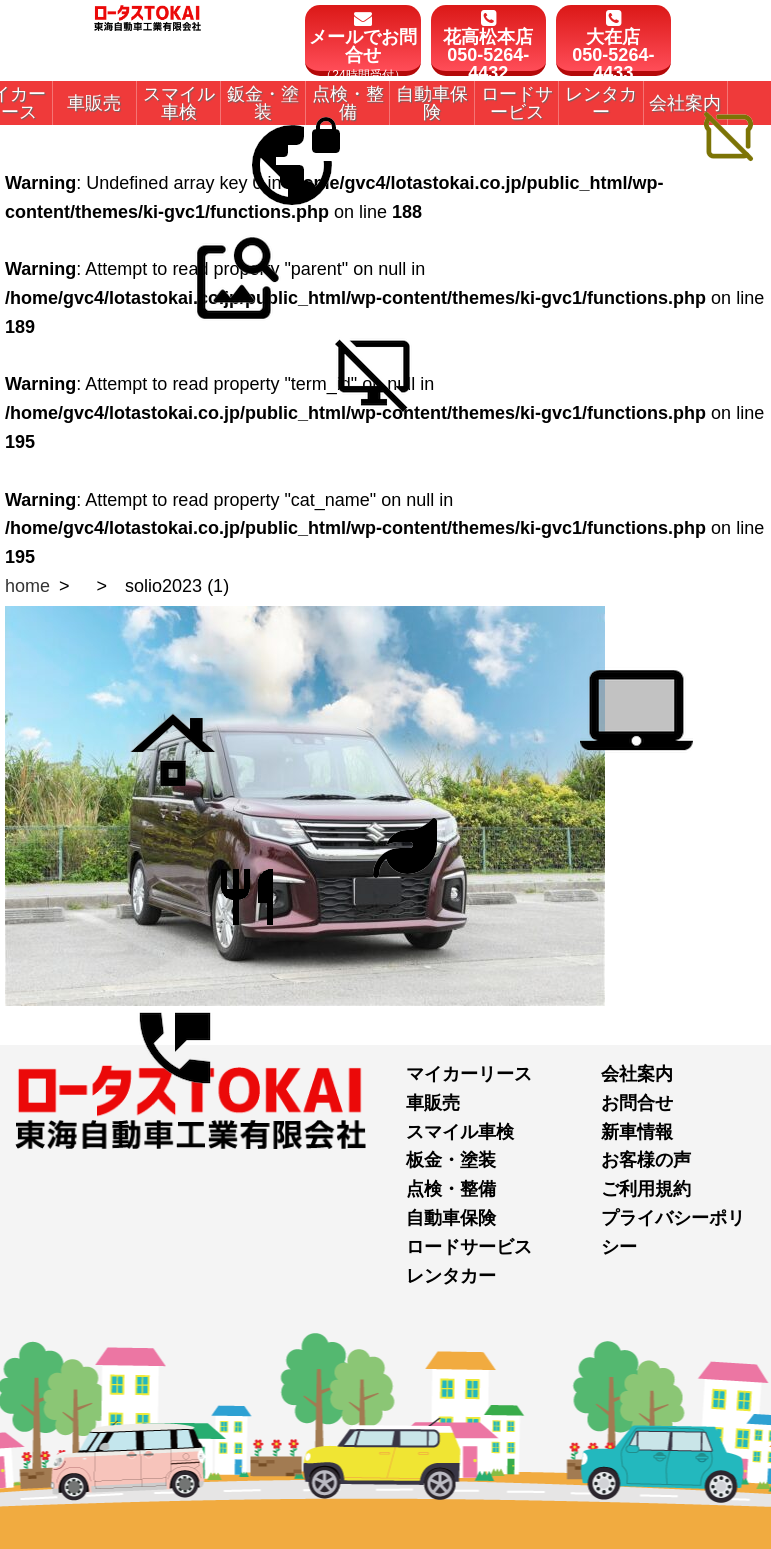 The width and height of the screenshot is (771, 1549). I want to click on connect to a secure VPN network, so click(296, 161).